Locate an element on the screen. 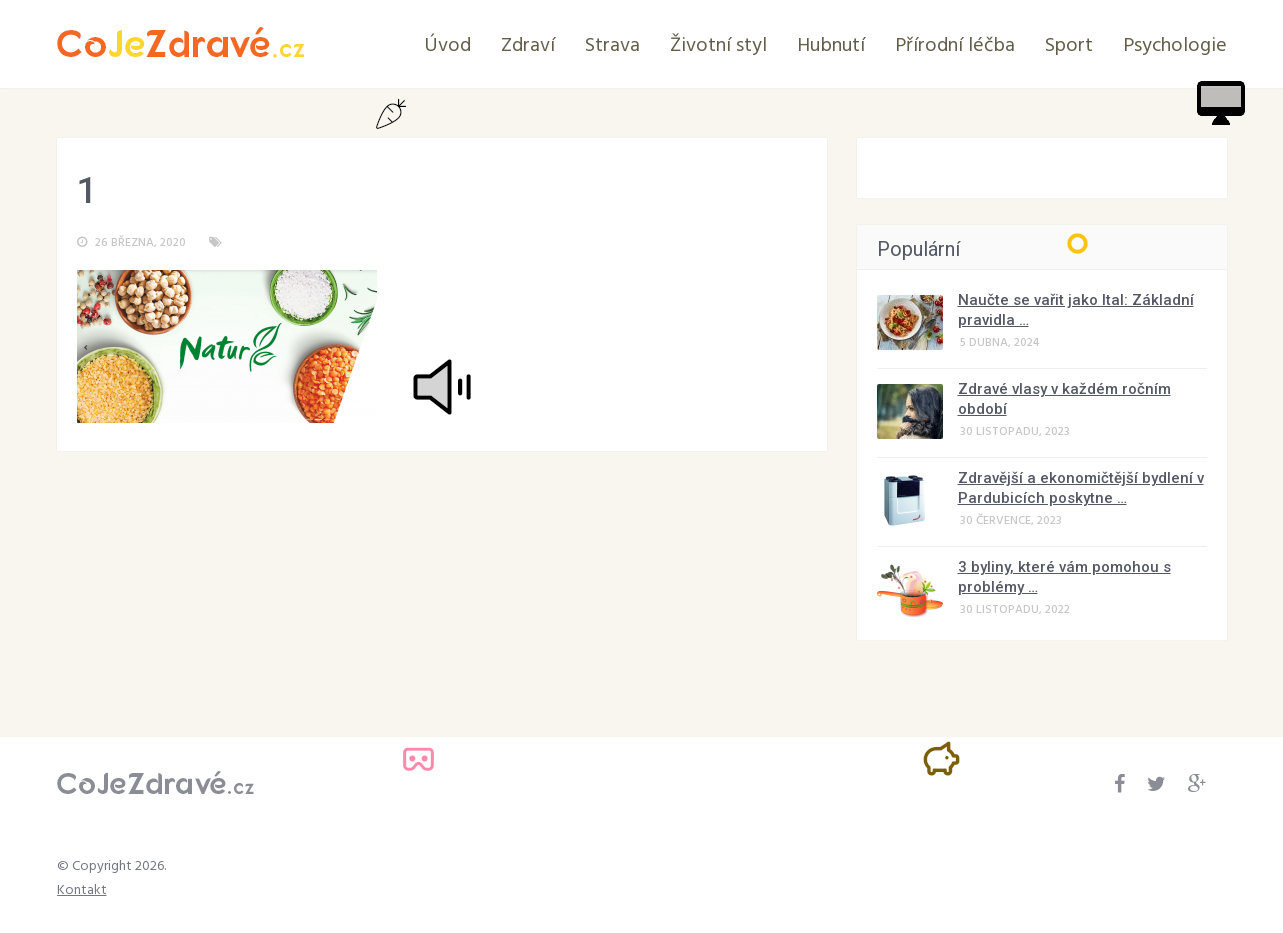  browse vegetable or produce category is located at coordinates (390, 114).